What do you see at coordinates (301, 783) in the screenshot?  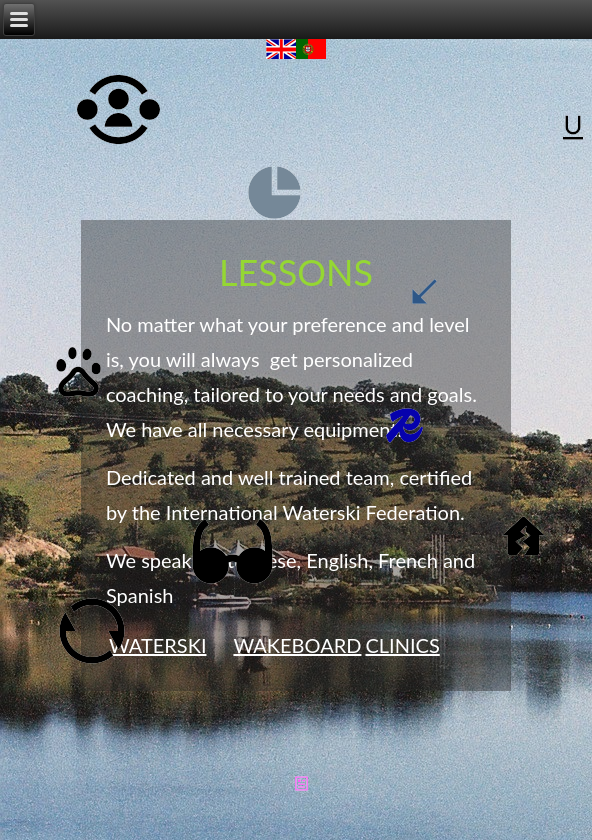 I see `view article or news content` at bounding box center [301, 783].